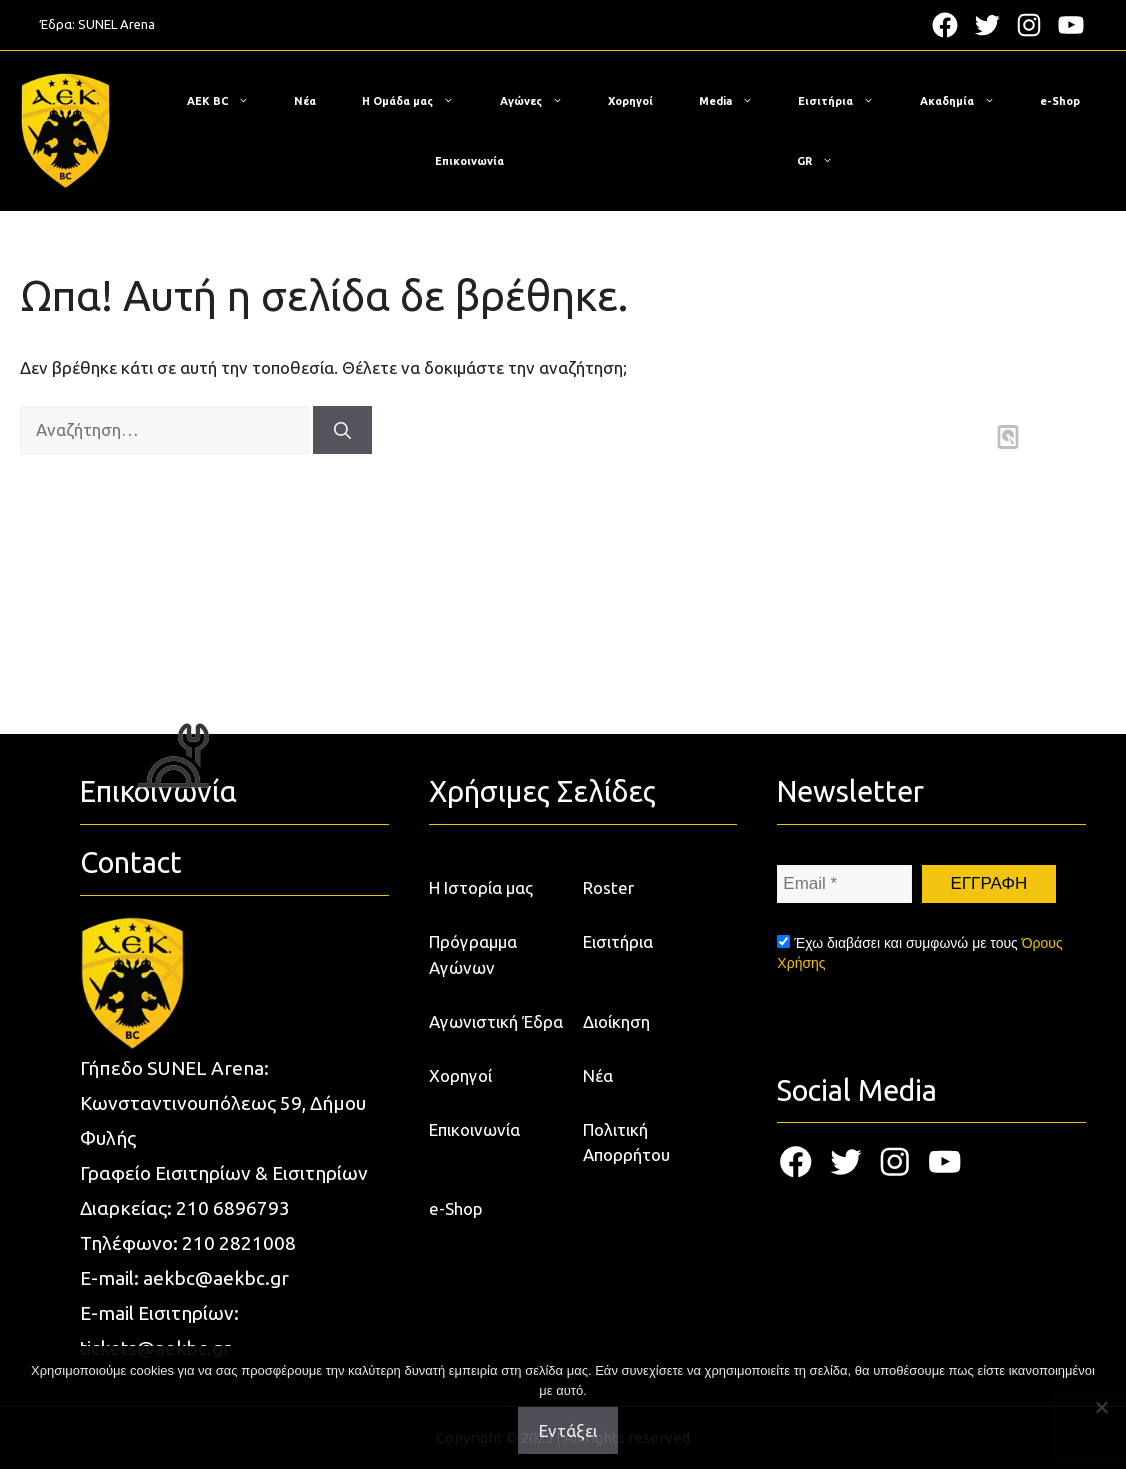 The height and width of the screenshot is (1469, 1126). What do you see at coordinates (1008, 437) in the screenshot?
I see `access firewire hard drive` at bounding box center [1008, 437].